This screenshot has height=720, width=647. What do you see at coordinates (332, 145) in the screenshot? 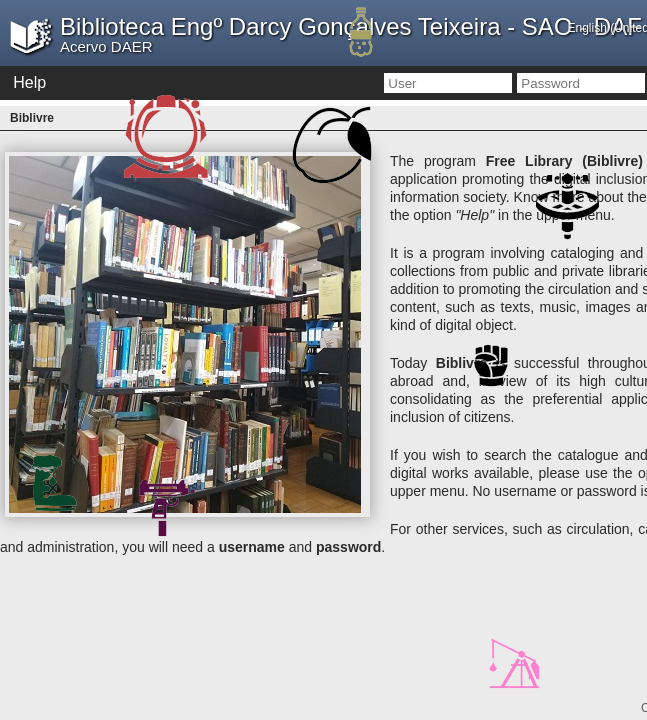
I see `represents a fruit or produce category` at bounding box center [332, 145].